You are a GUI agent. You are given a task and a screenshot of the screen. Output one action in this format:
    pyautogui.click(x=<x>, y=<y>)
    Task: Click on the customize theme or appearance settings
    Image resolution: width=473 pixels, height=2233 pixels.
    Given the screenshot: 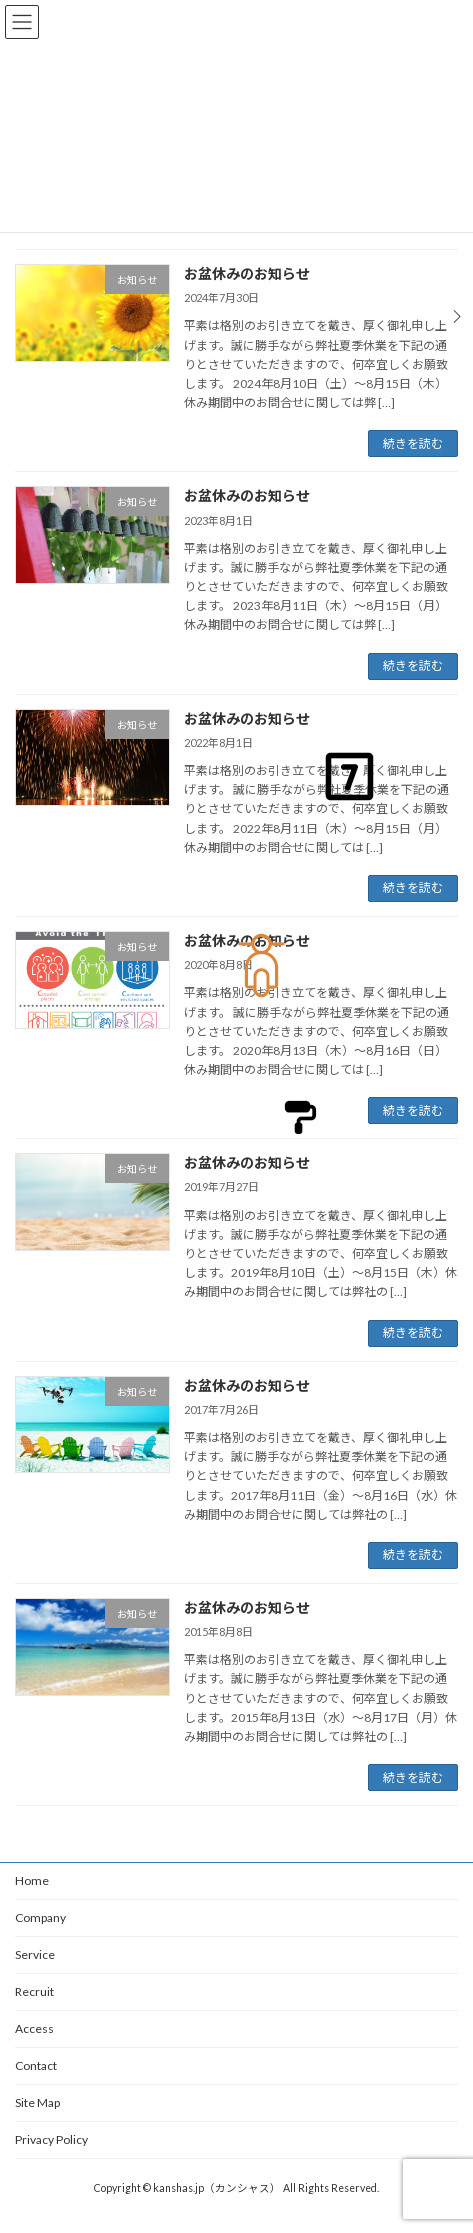 What is the action you would take?
    pyautogui.click(x=300, y=1116)
    